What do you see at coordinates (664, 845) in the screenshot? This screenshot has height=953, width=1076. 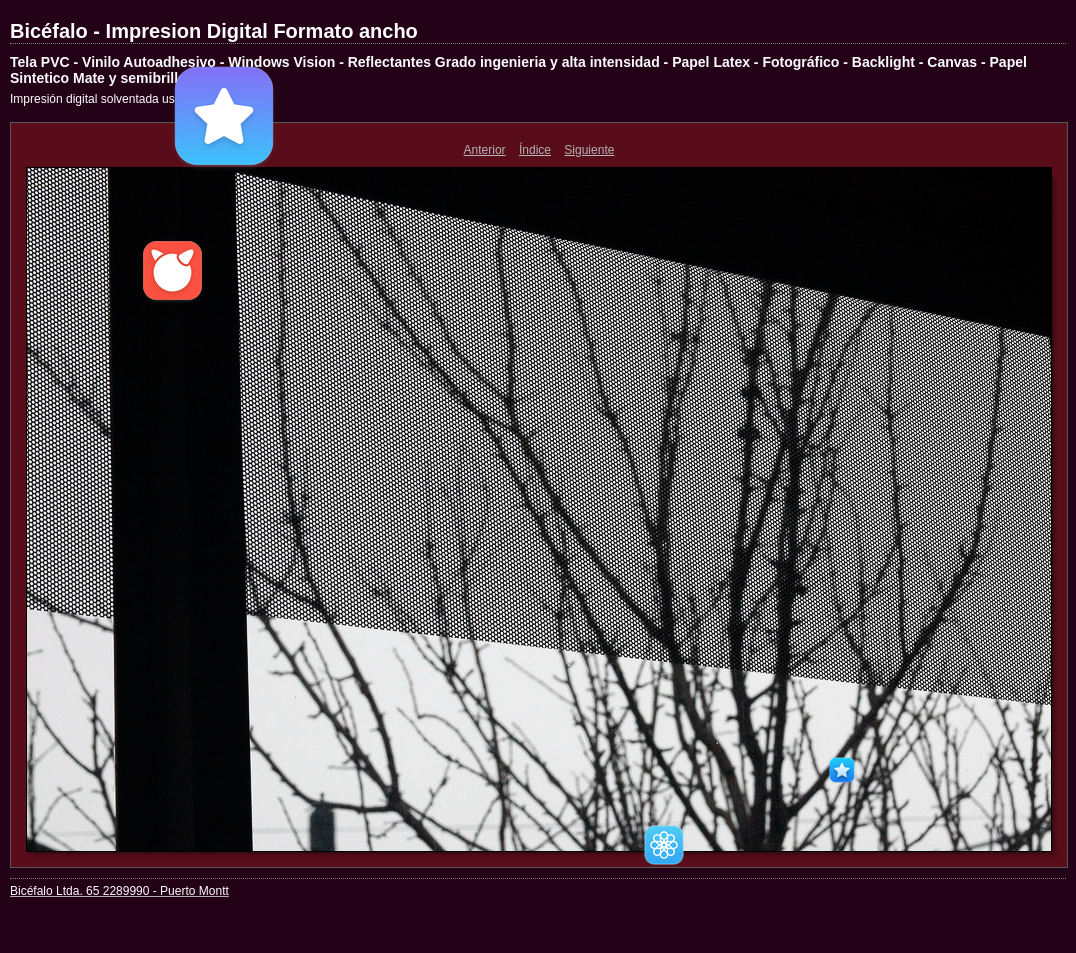 I see `open graphics or design applications` at bounding box center [664, 845].